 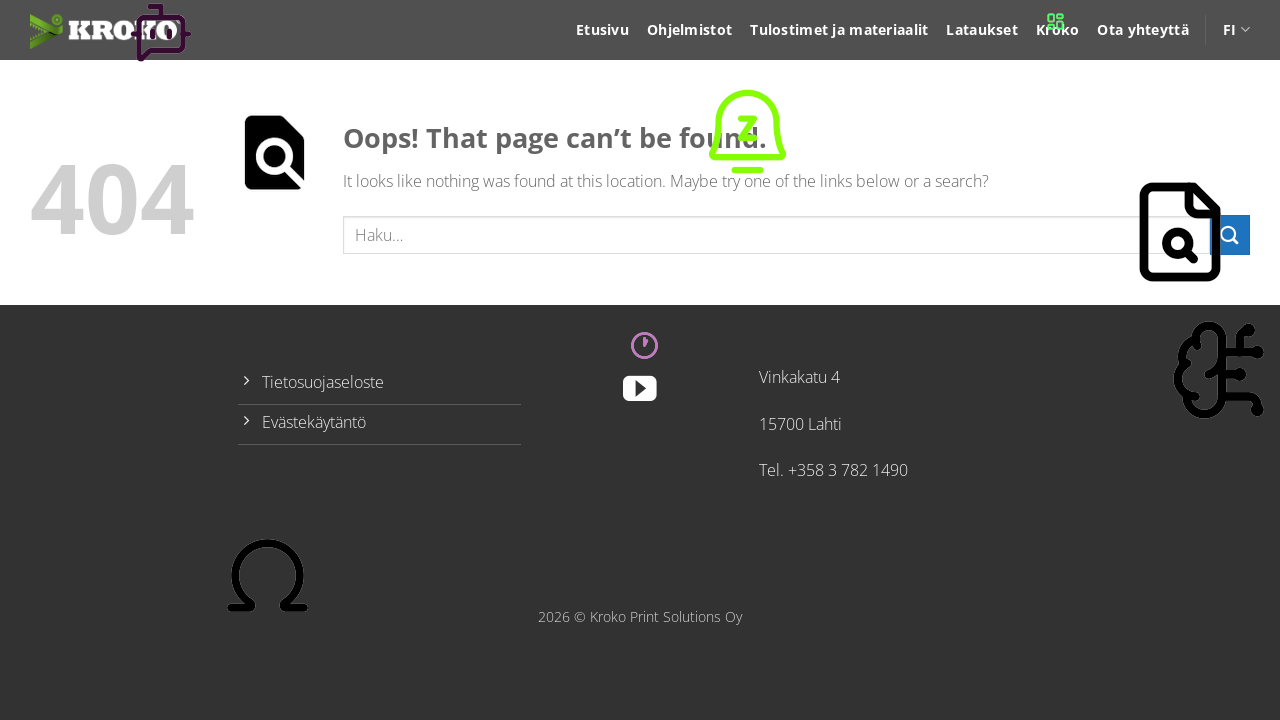 I want to click on access AI or machine learning features, so click(x=1222, y=370).